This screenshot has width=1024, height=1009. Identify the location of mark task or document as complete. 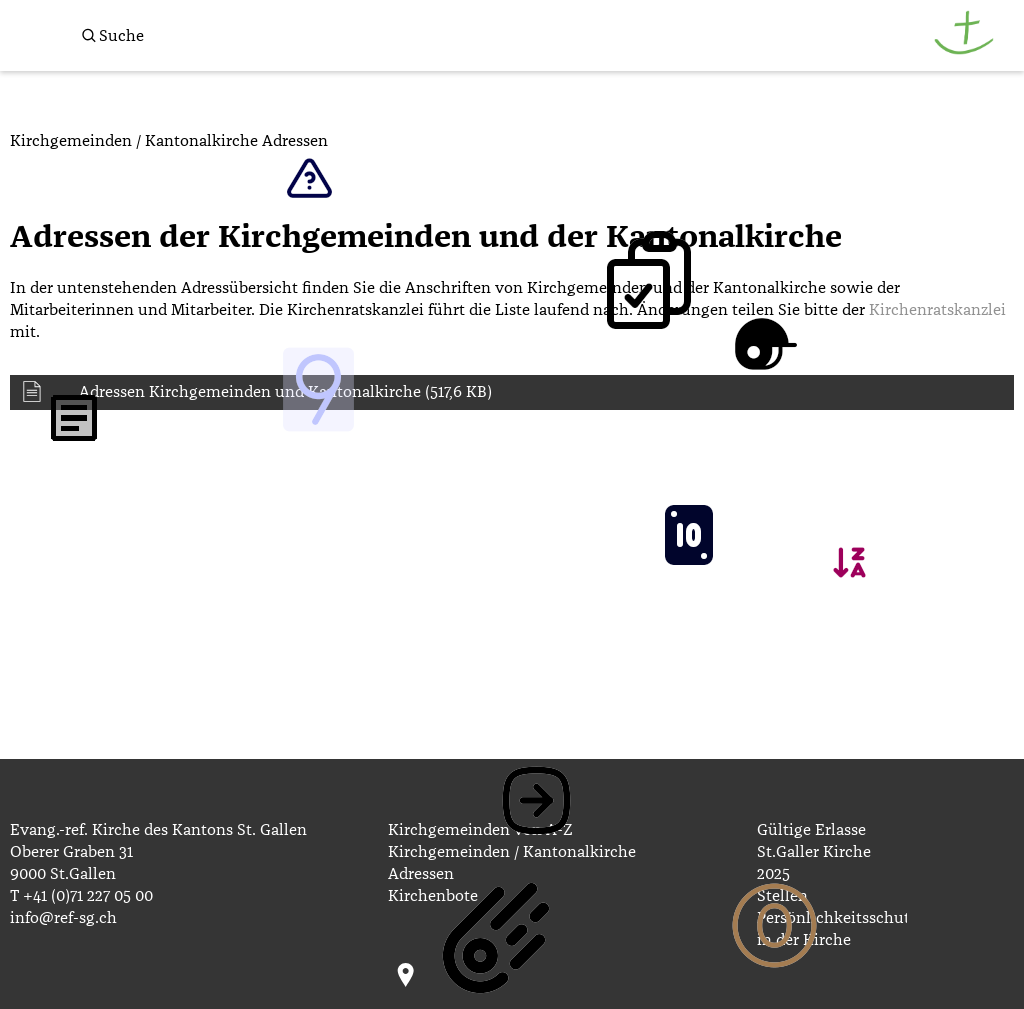
(649, 280).